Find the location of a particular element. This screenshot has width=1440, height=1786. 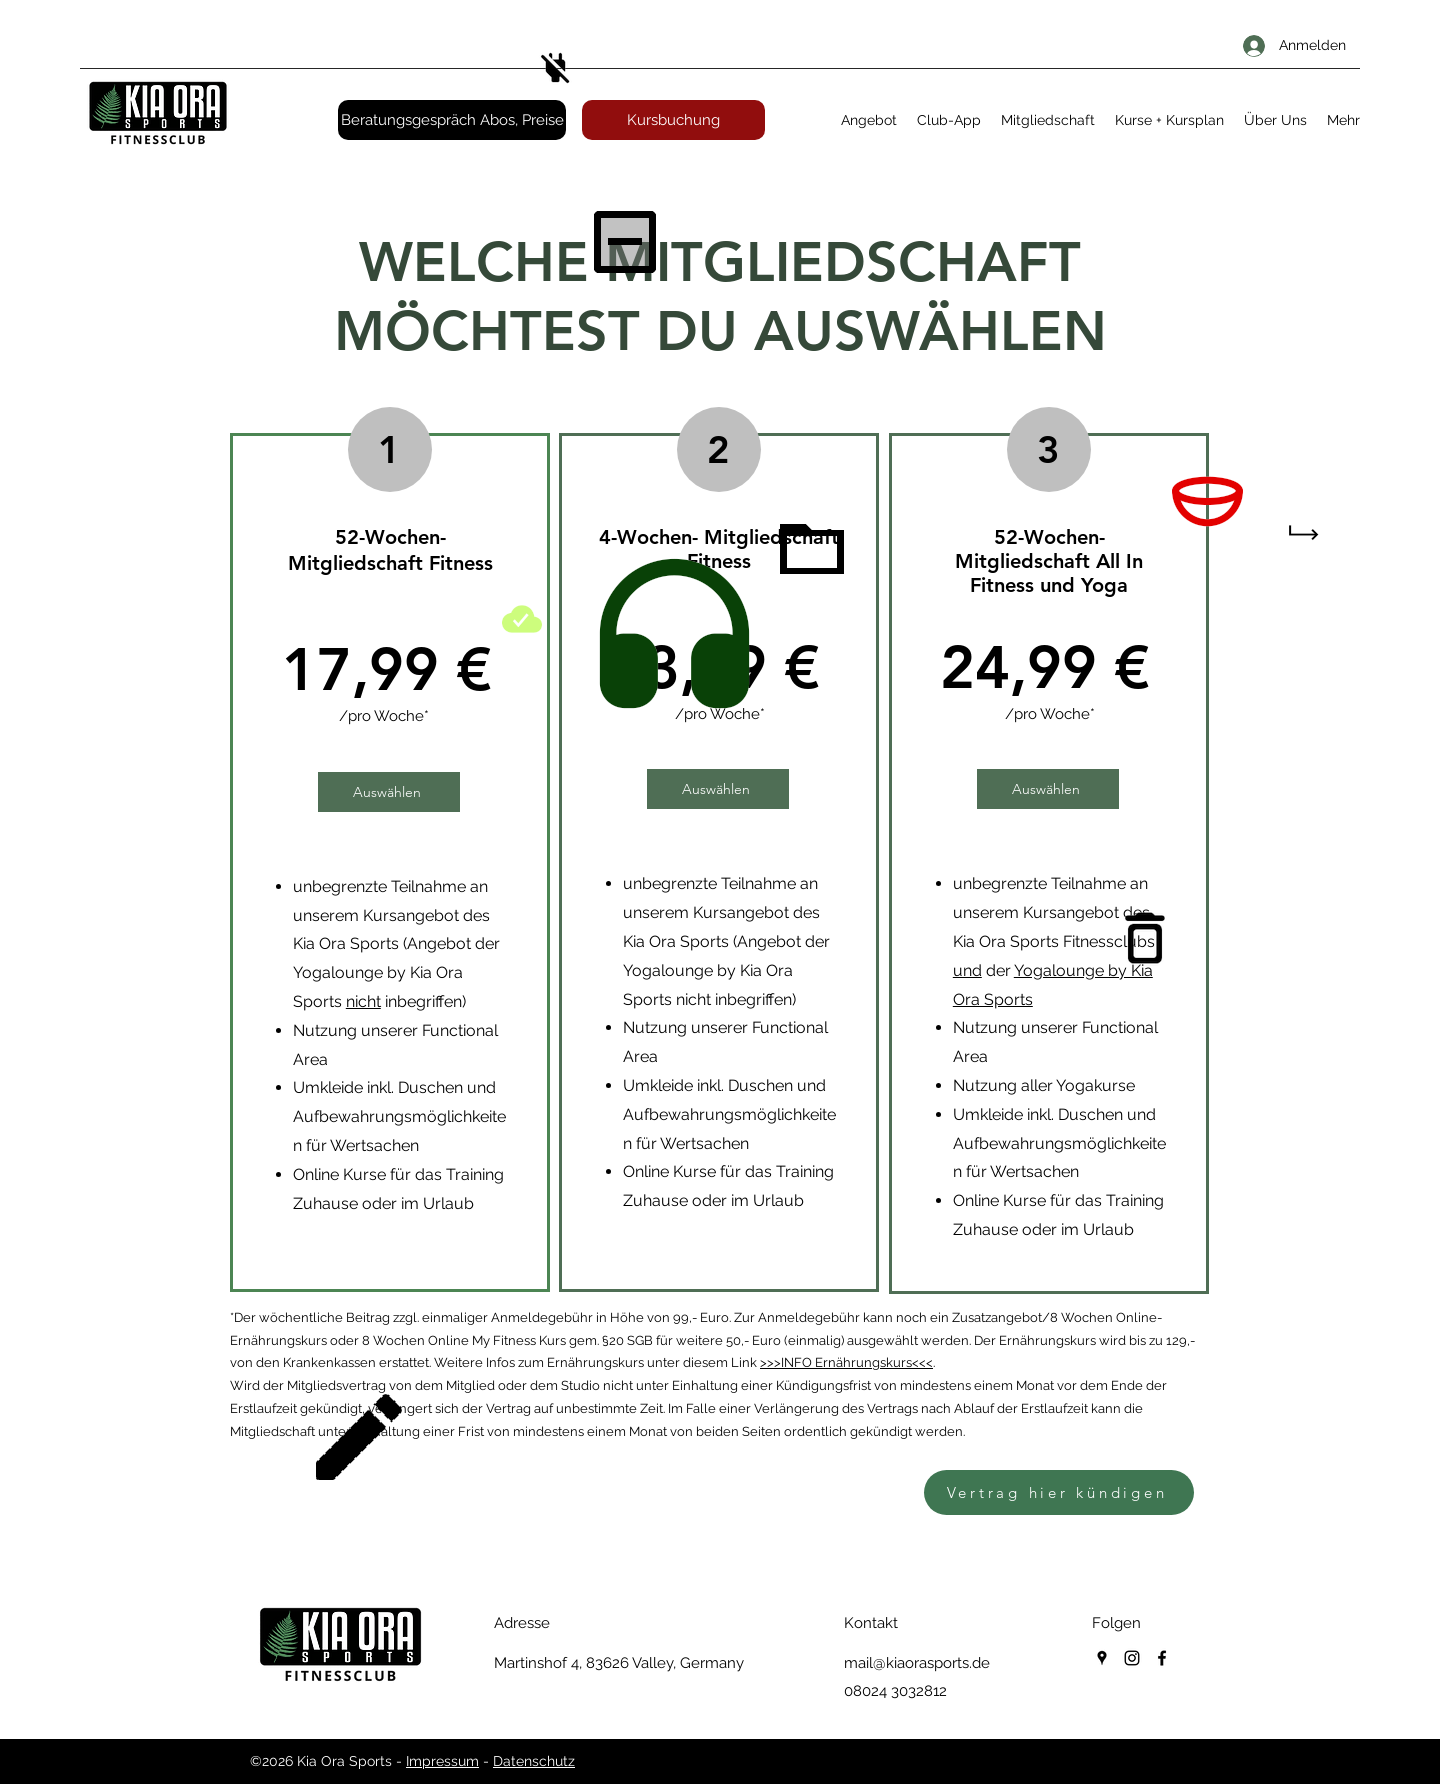

open folder to view contents is located at coordinates (812, 549).